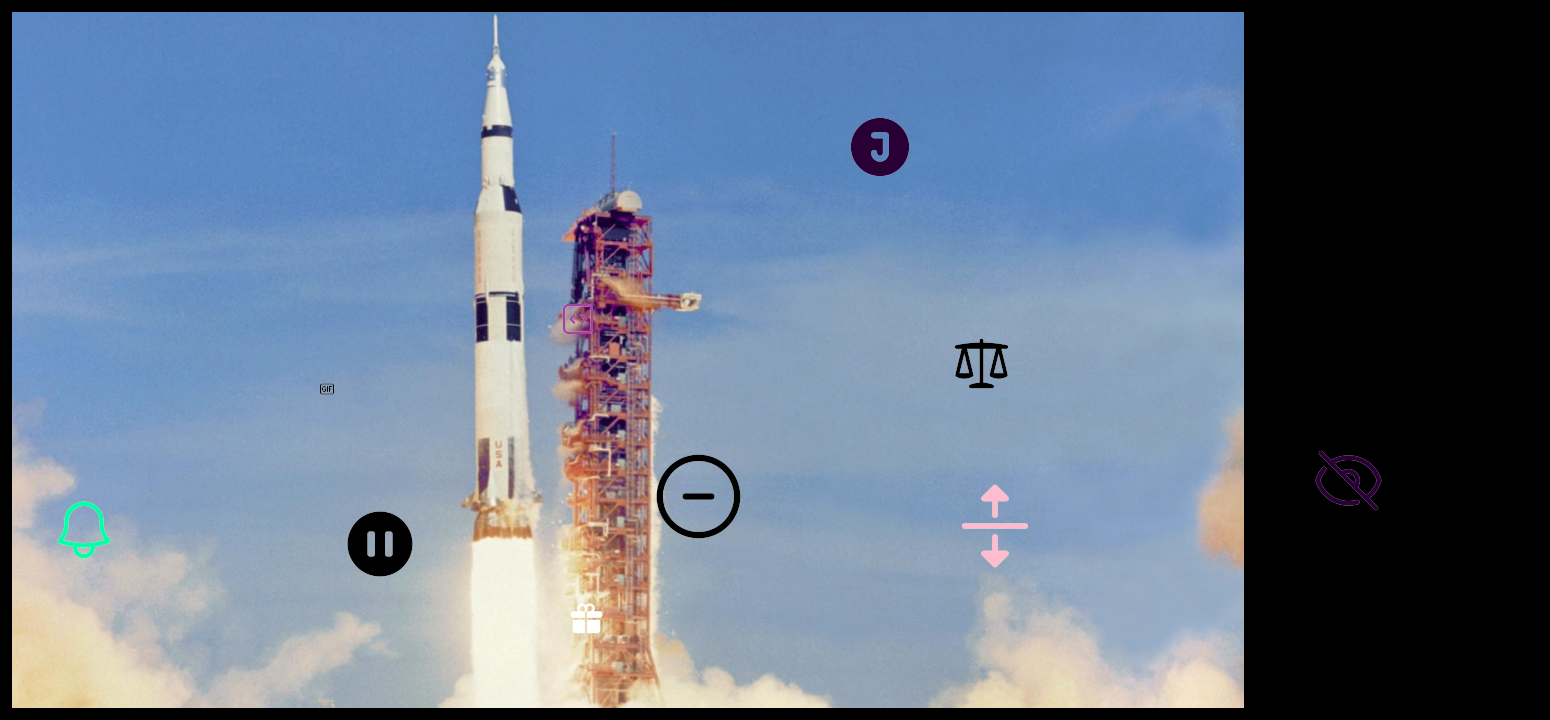  Describe the element at coordinates (981, 363) in the screenshot. I see `access legal or compliance settings` at that location.